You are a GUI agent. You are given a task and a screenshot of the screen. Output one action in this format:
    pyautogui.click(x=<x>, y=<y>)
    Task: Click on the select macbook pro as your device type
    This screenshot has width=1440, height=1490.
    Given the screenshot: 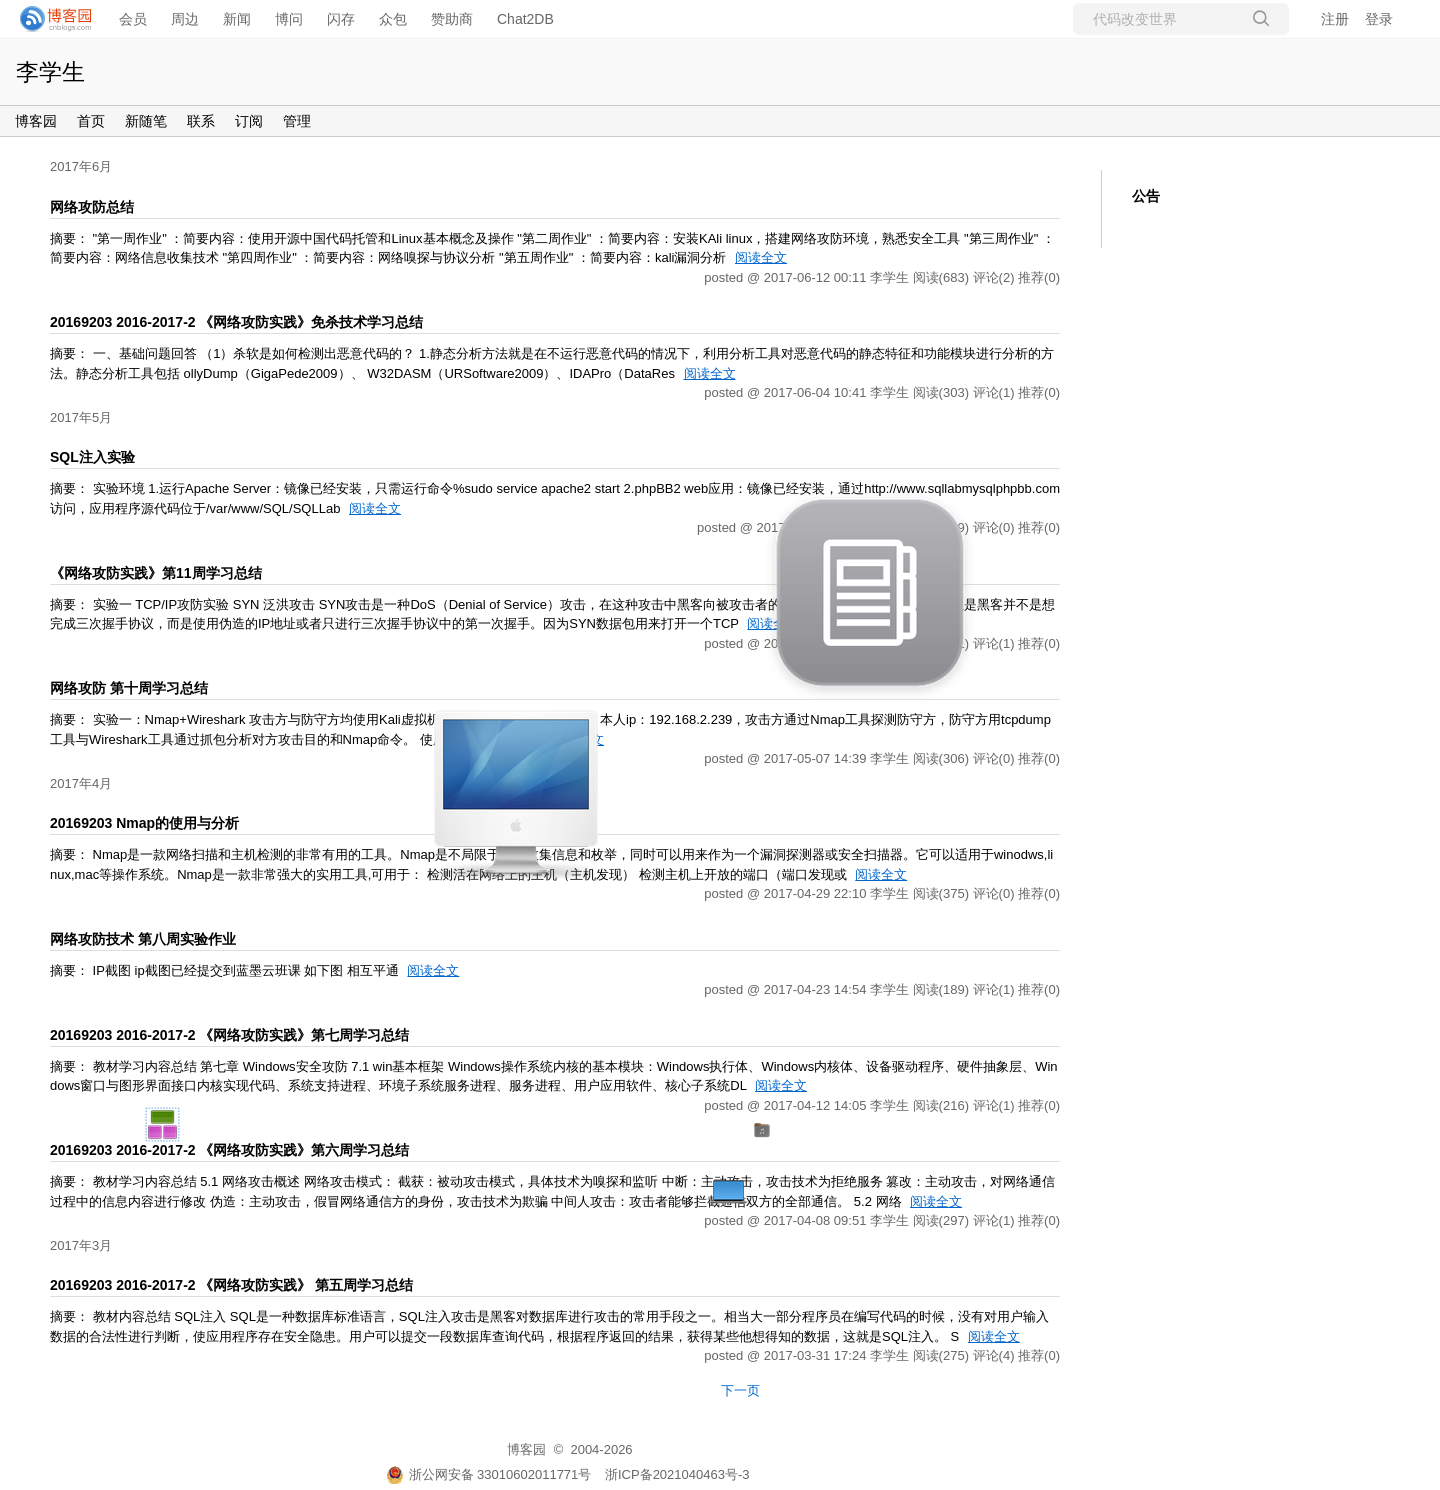 What is the action you would take?
    pyautogui.click(x=728, y=1190)
    